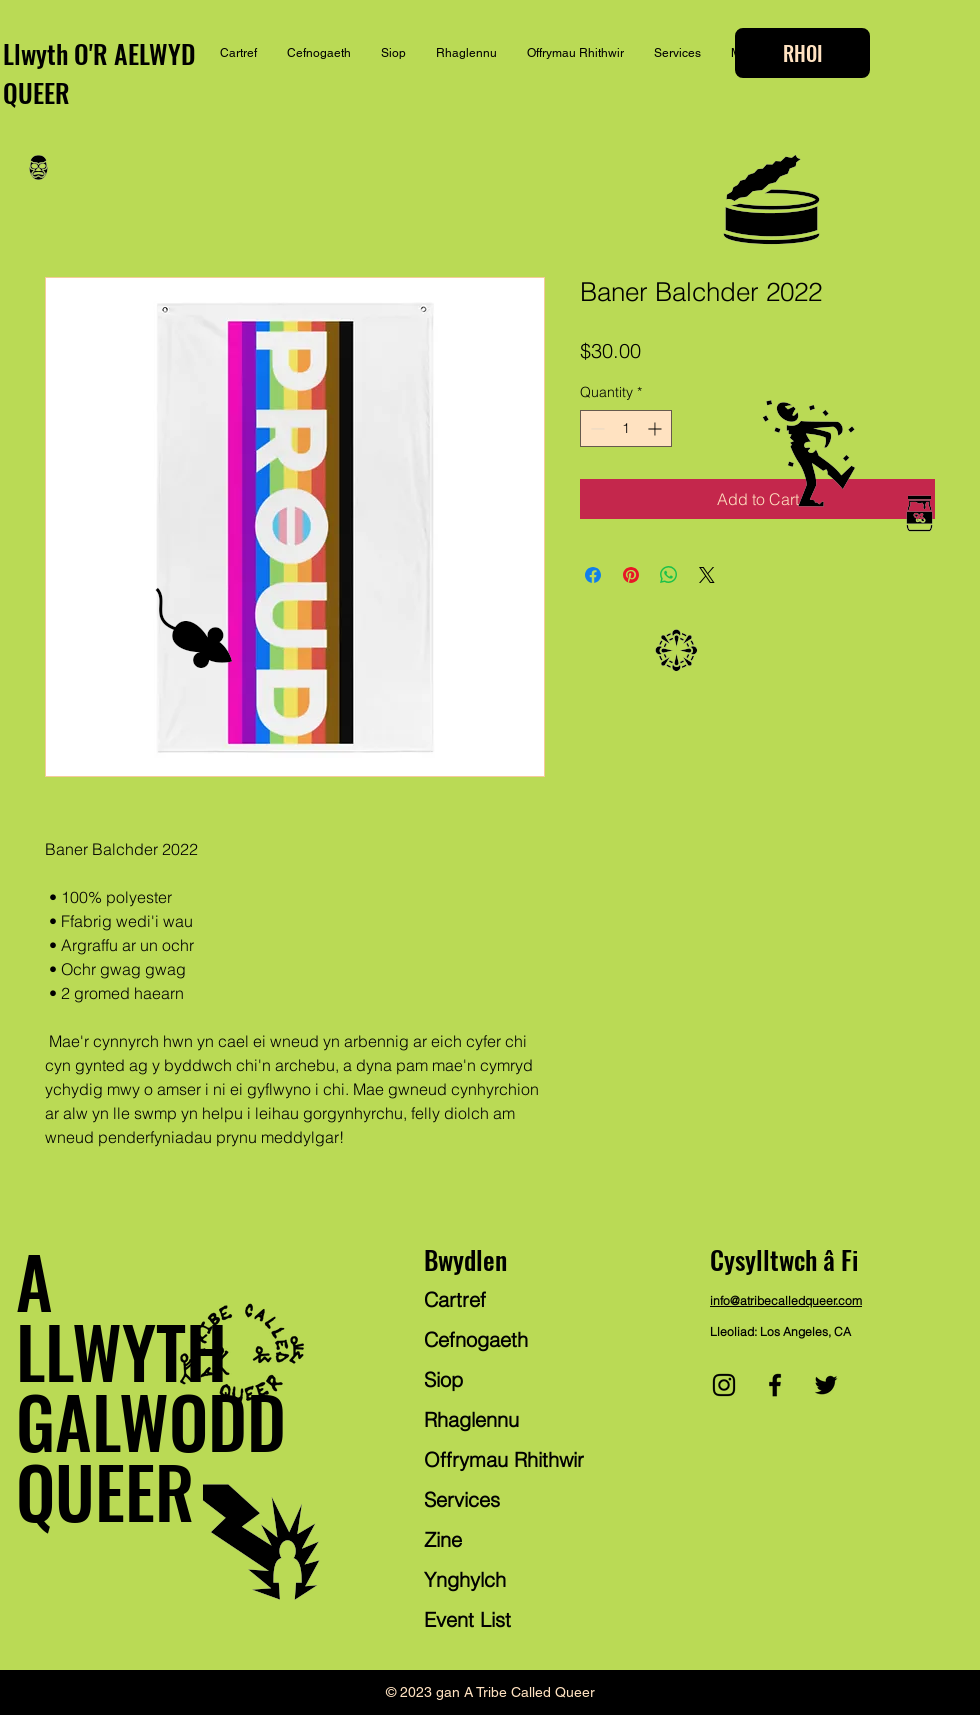  What do you see at coordinates (814, 453) in the screenshot?
I see `zombie enemy or character type in a game` at bounding box center [814, 453].